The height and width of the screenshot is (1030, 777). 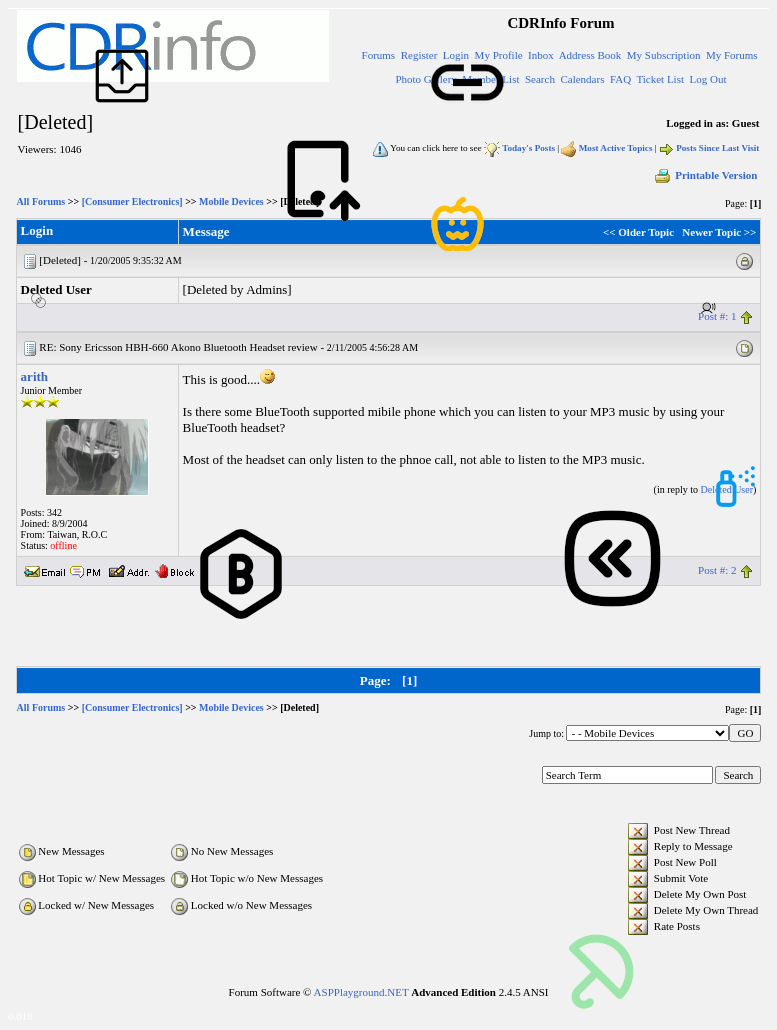 What do you see at coordinates (457, 225) in the screenshot?
I see `access halloween-themed content or settings` at bounding box center [457, 225].